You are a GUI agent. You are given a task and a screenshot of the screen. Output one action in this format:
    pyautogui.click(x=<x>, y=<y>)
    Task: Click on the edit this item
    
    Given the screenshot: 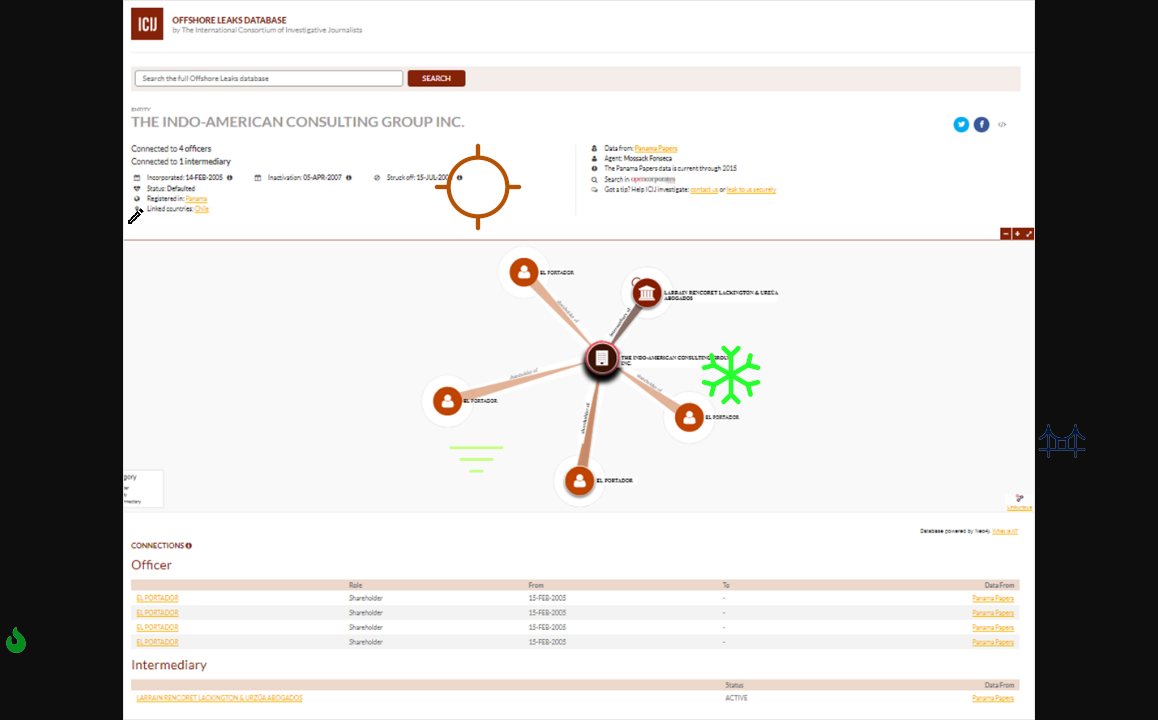 What is the action you would take?
    pyautogui.click(x=136, y=216)
    